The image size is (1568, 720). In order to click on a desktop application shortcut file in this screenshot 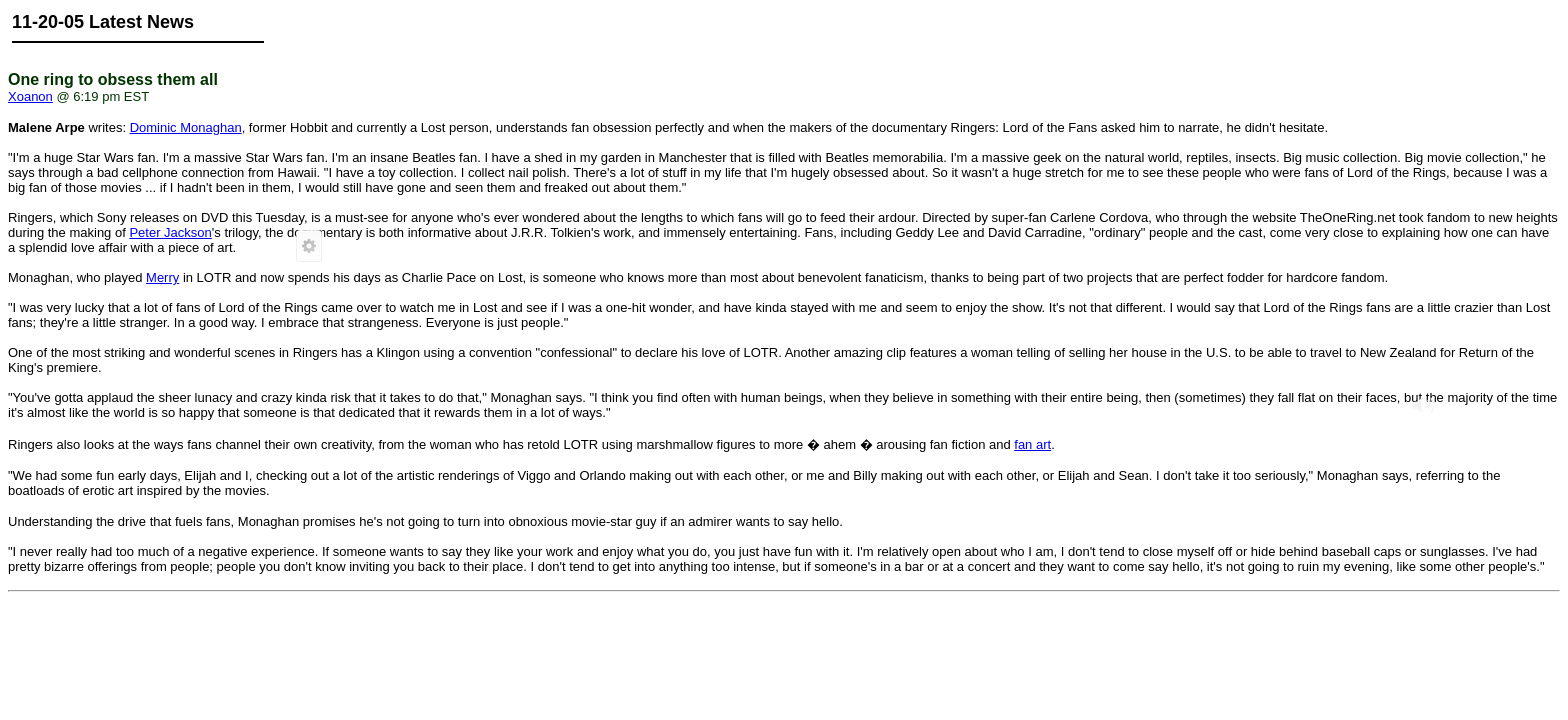, I will do `click(309, 246)`.